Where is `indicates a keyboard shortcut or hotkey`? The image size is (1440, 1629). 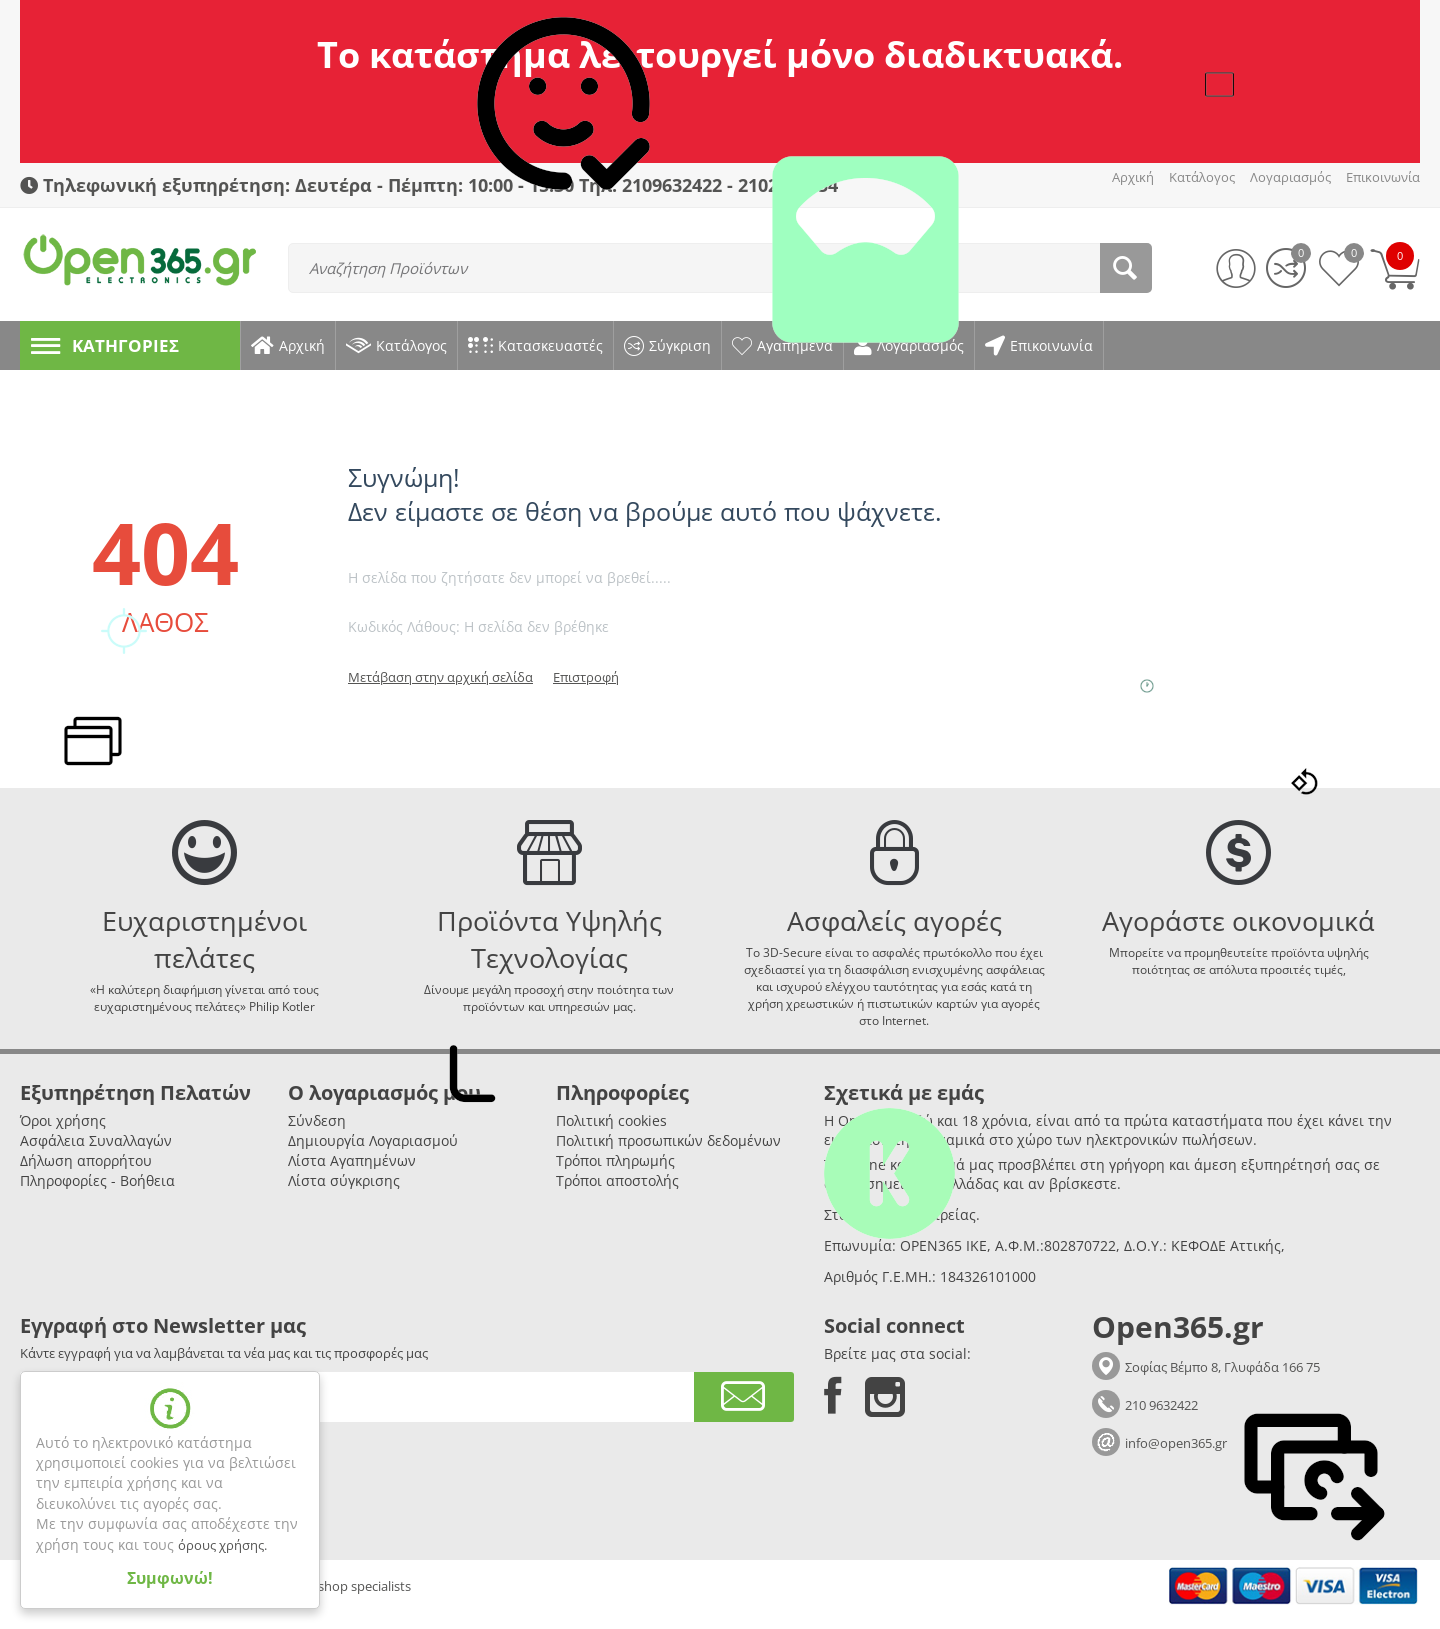 indicates a keyboard shortcut or hotkey is located at coordinates (889, 1173).